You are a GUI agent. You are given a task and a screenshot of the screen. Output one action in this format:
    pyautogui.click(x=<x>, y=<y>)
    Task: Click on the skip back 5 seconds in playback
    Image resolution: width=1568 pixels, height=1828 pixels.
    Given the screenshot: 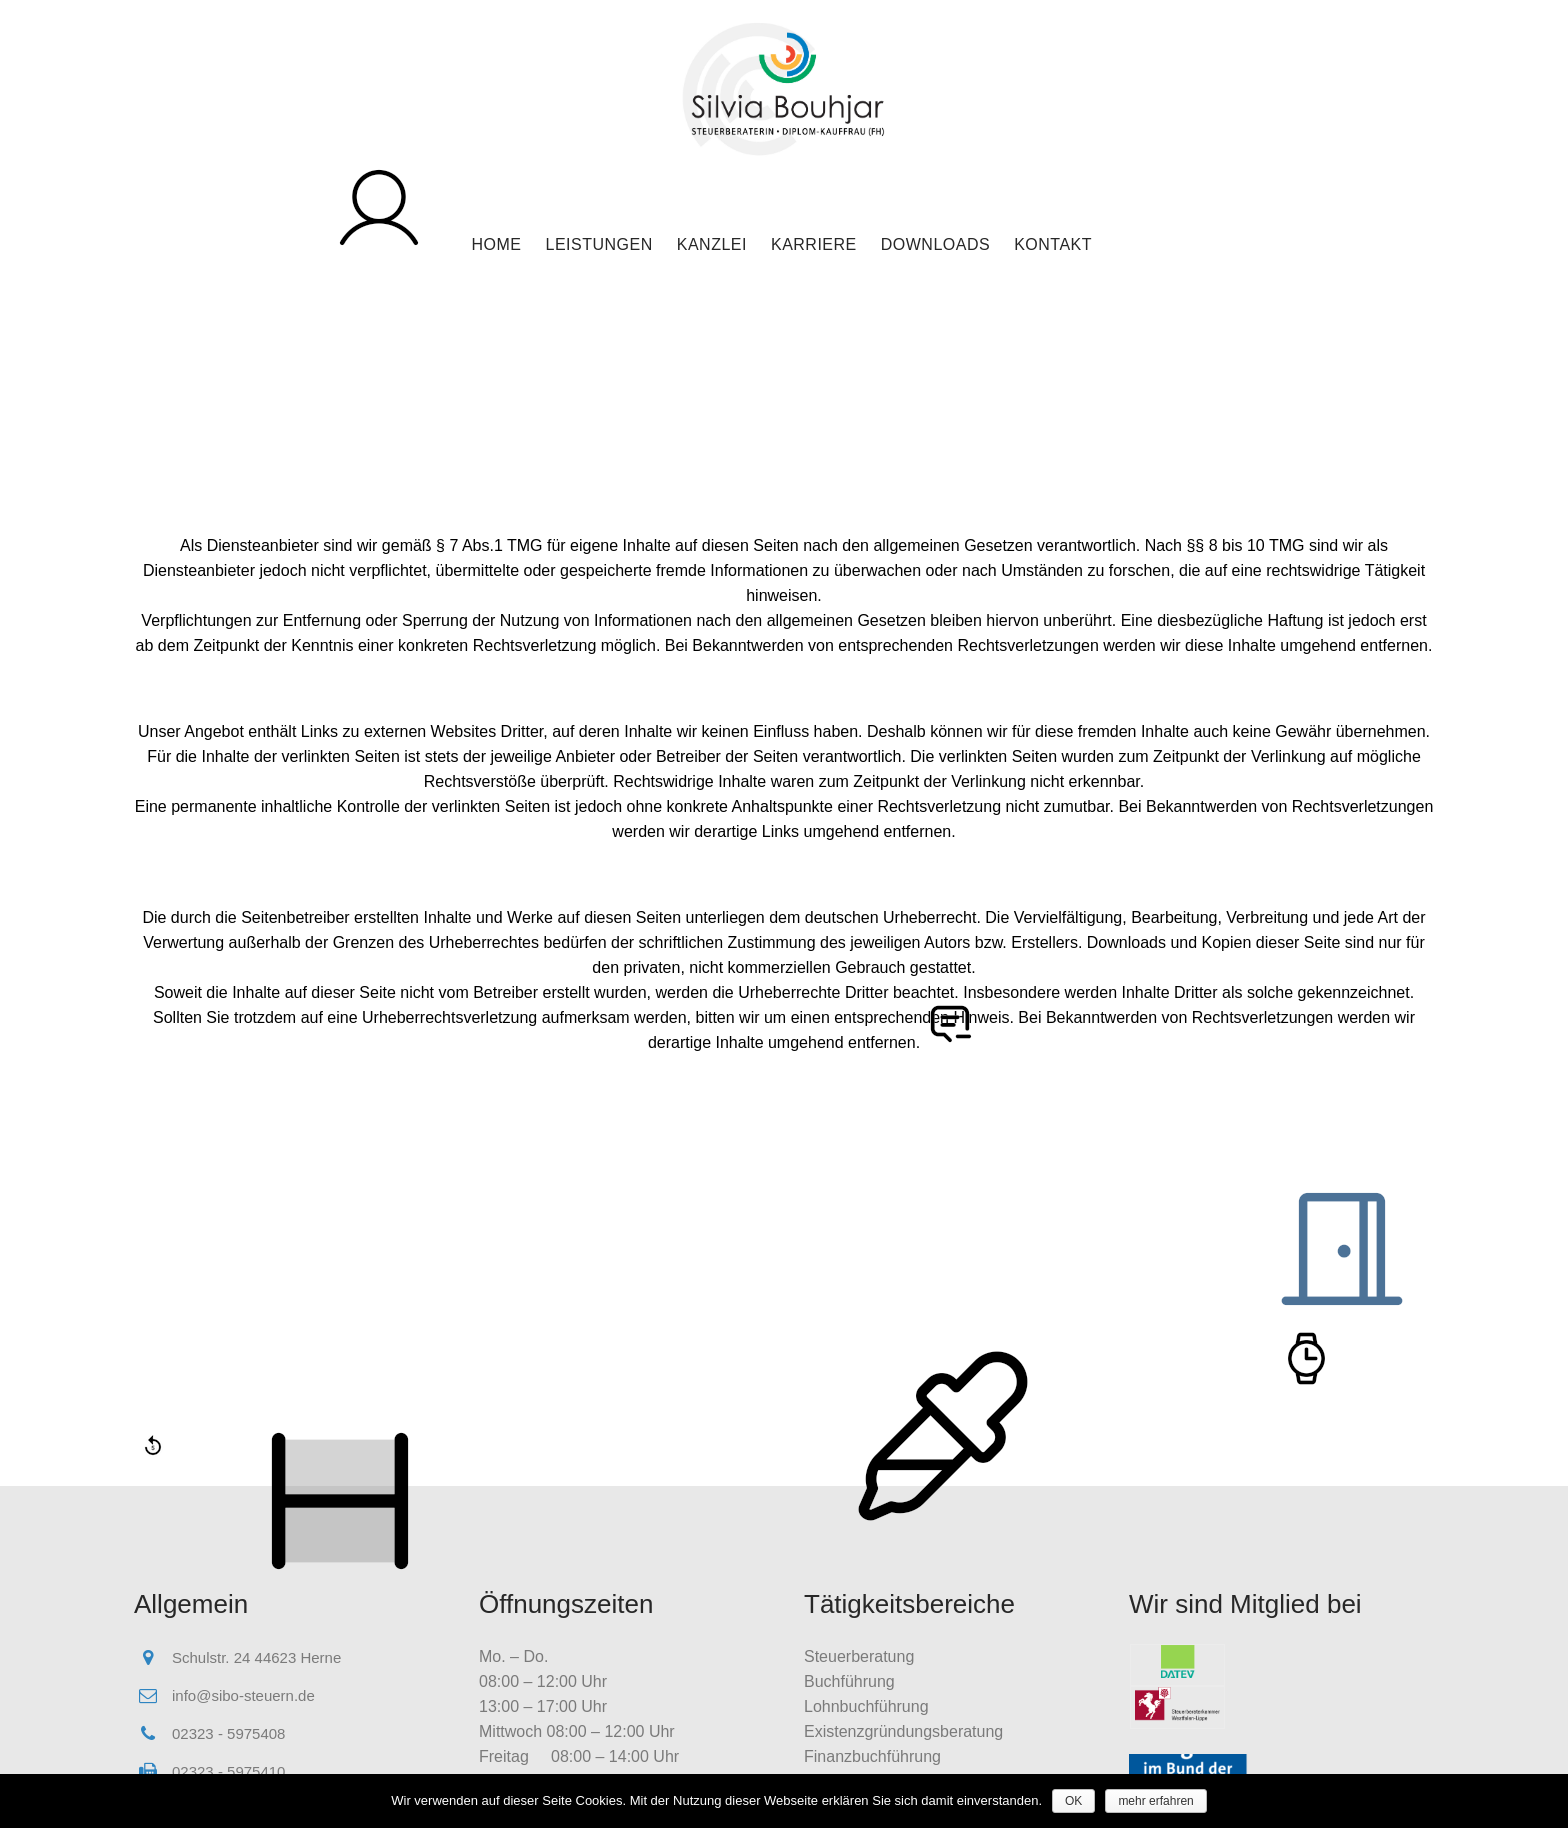 What is the action you would take?
    pyautogui.click(x=153, y=1446)
    